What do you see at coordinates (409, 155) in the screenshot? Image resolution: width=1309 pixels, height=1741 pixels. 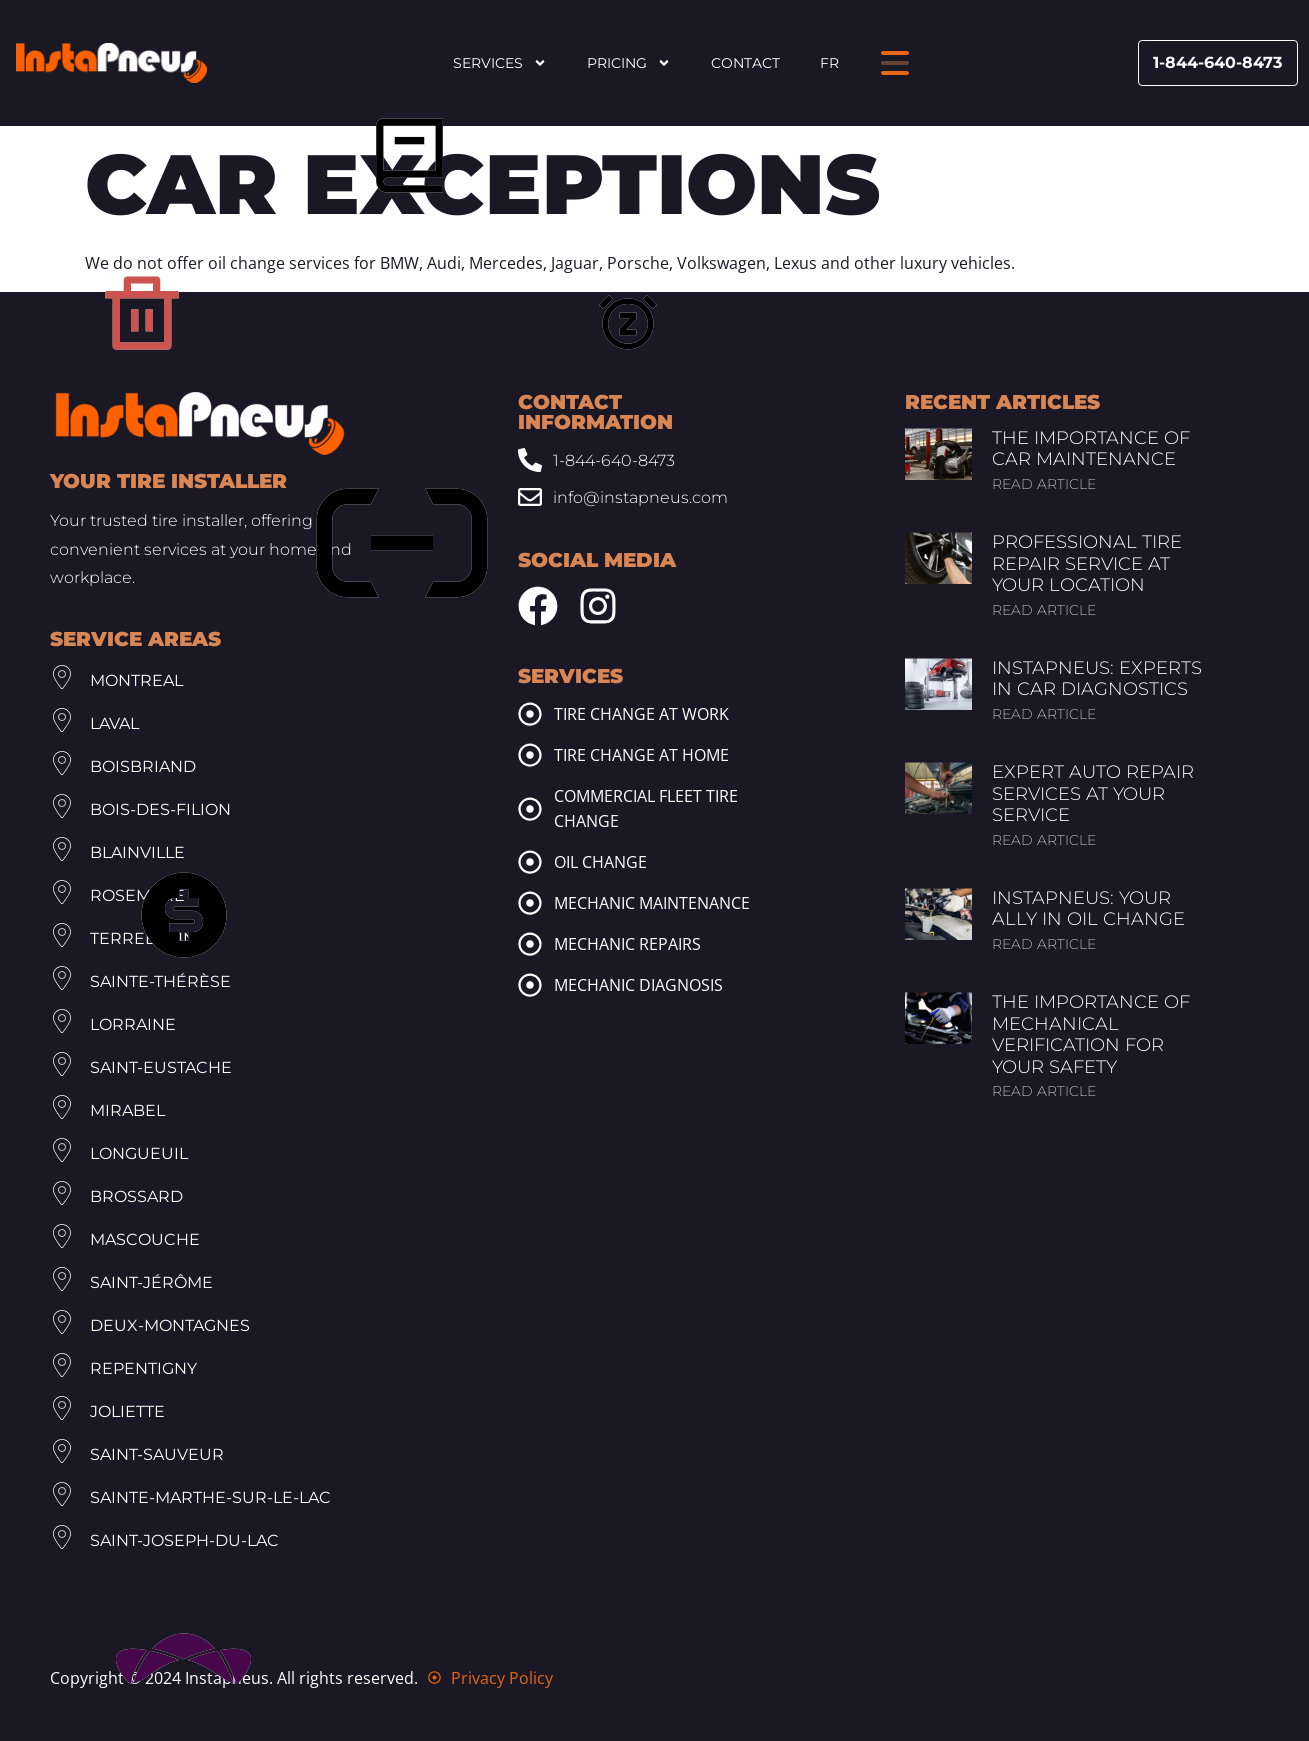 I see `open your library or reading list` at bounding box center [409, 155].